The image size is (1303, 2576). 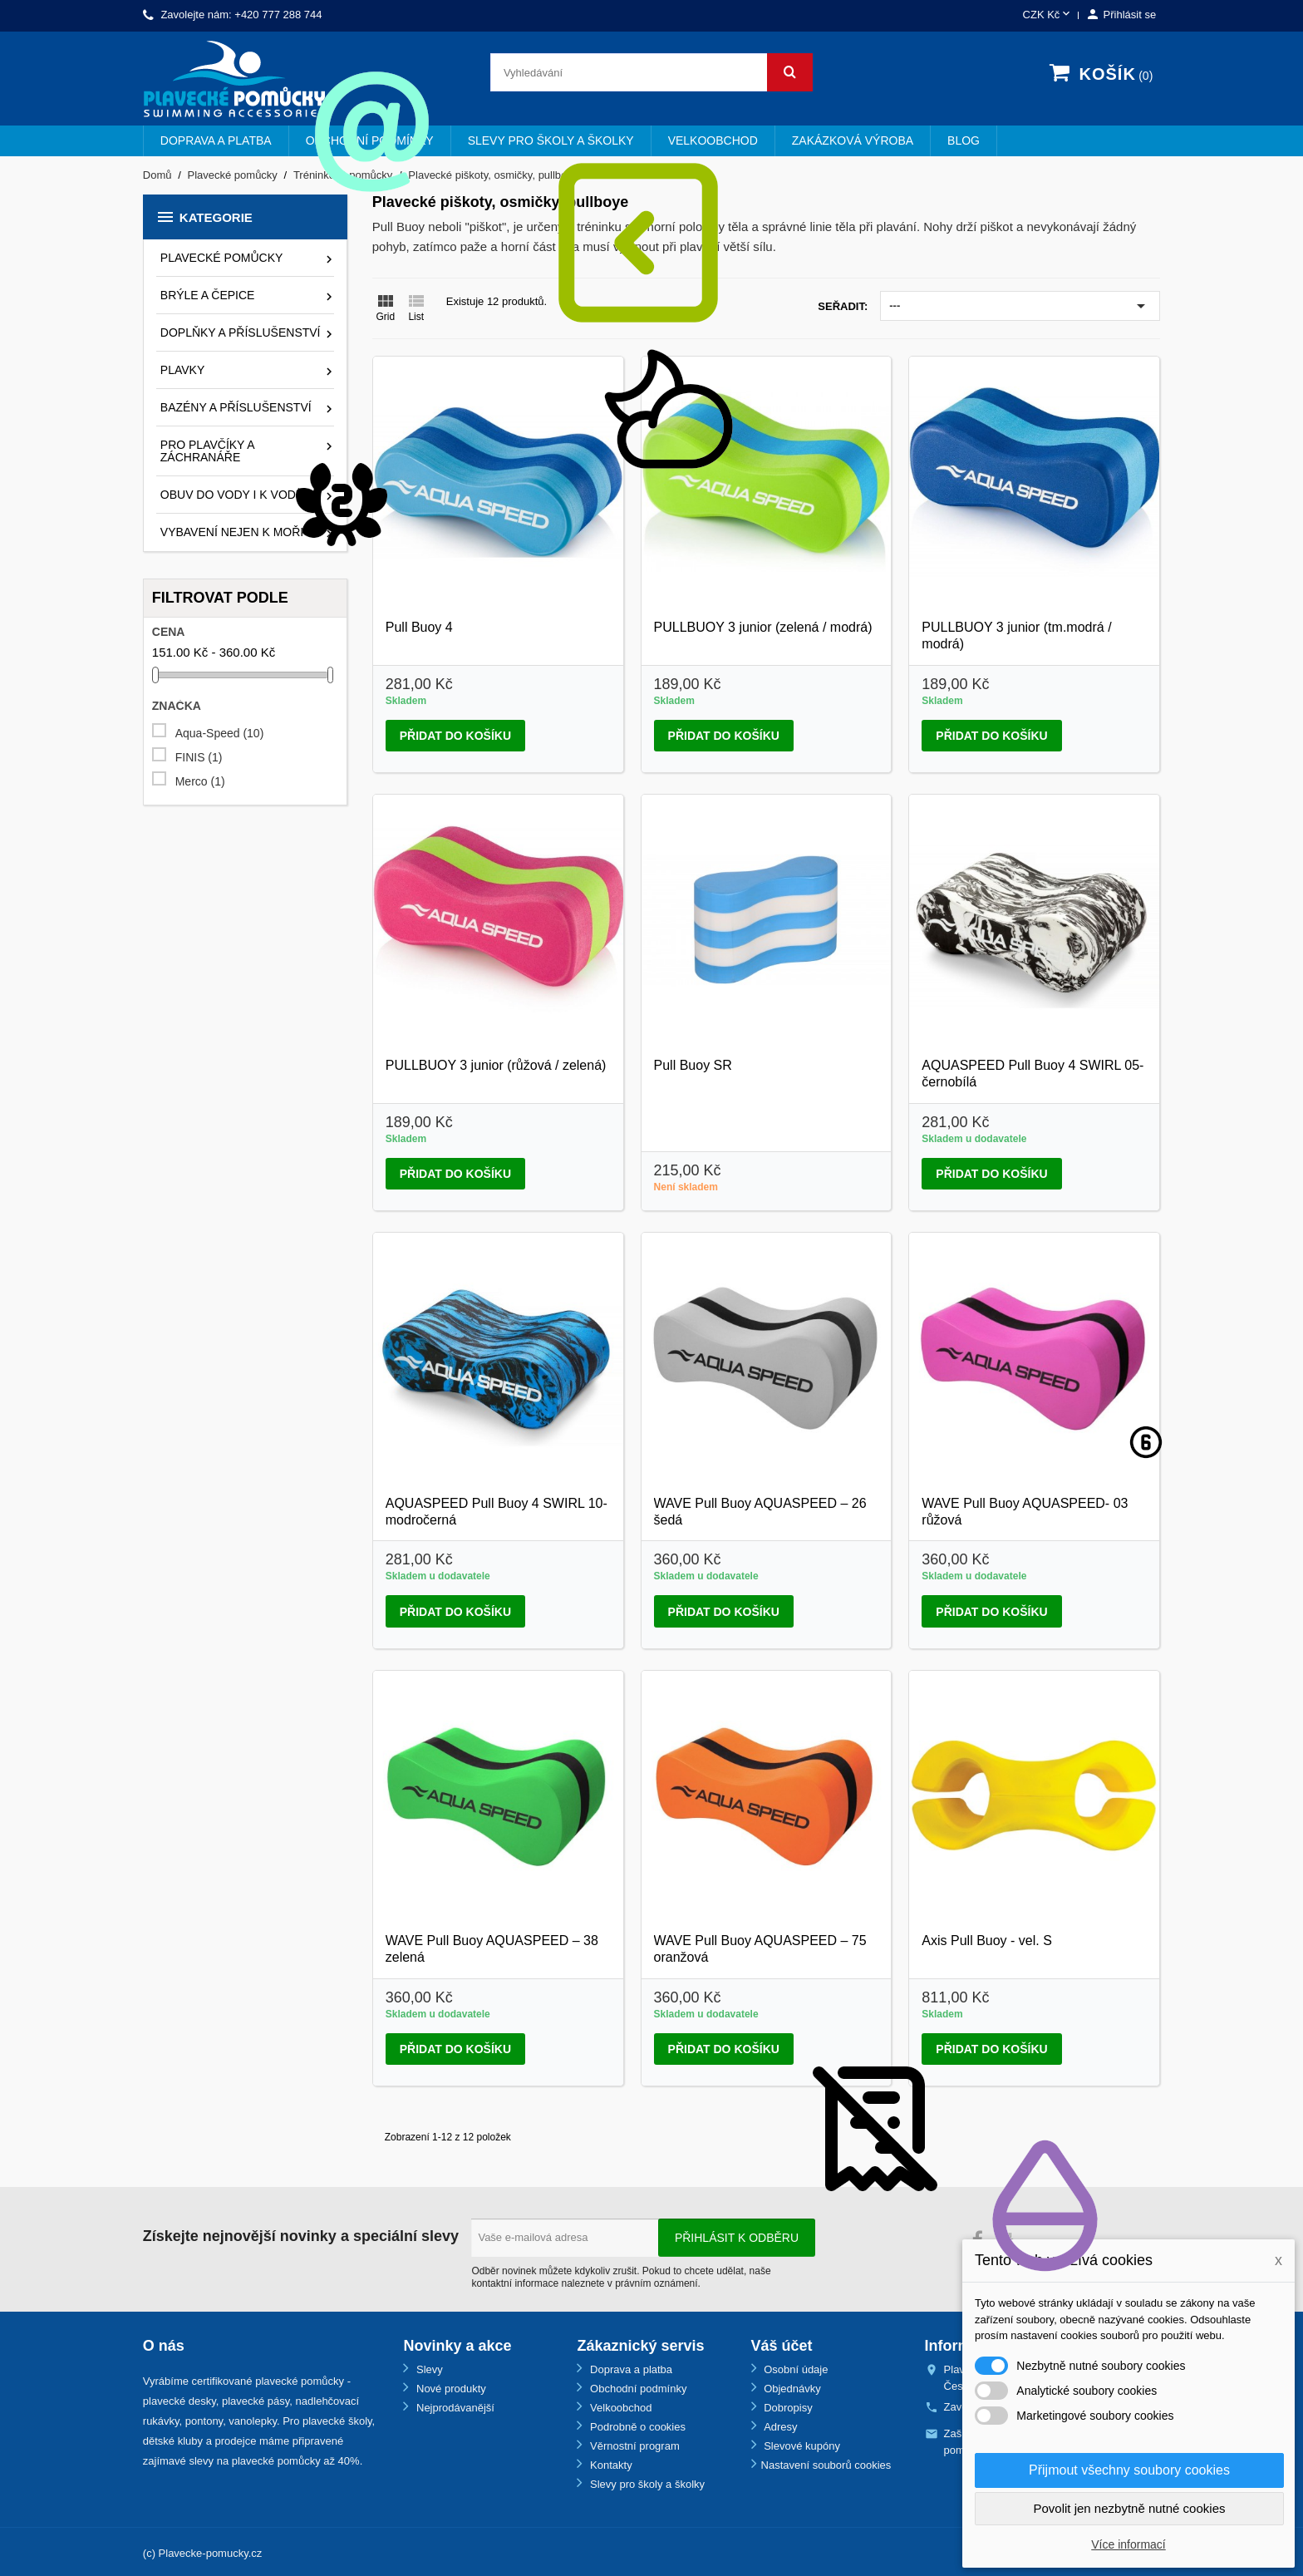 I want to click on indicates partial fill or half capacity, so click(x=1045, y=2205).